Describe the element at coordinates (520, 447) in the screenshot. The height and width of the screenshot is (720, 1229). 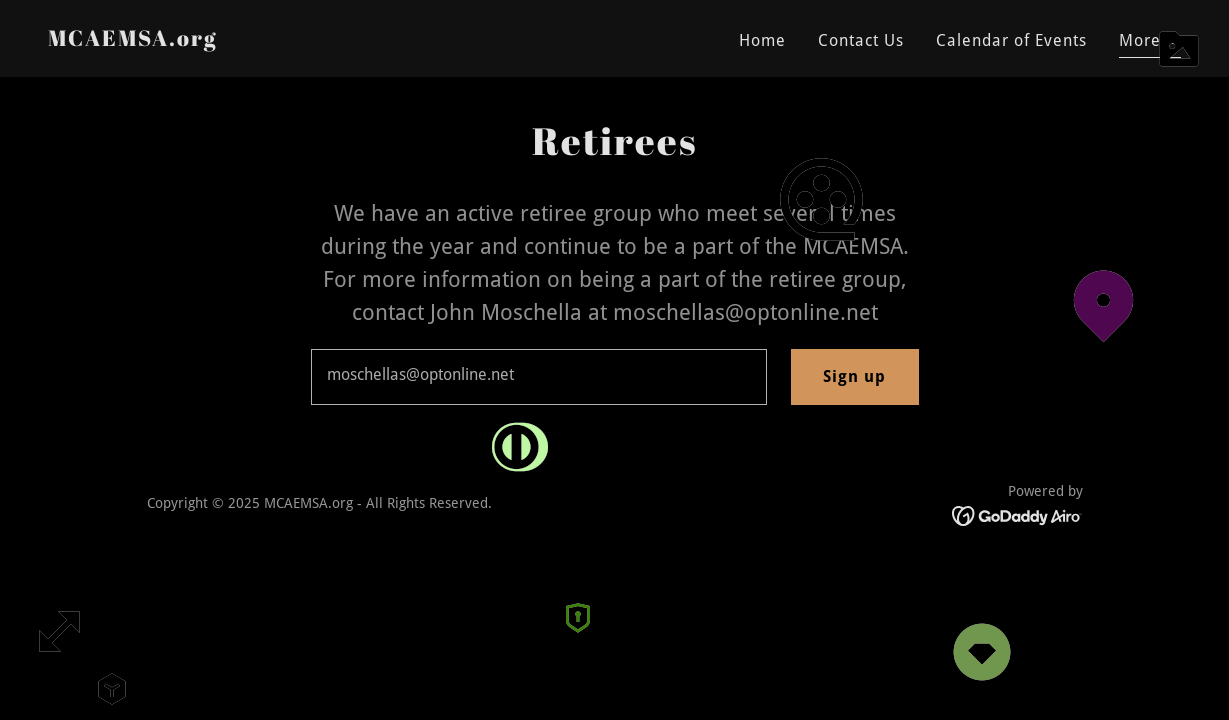
I see `pay with Diners Club credit card` at that location.